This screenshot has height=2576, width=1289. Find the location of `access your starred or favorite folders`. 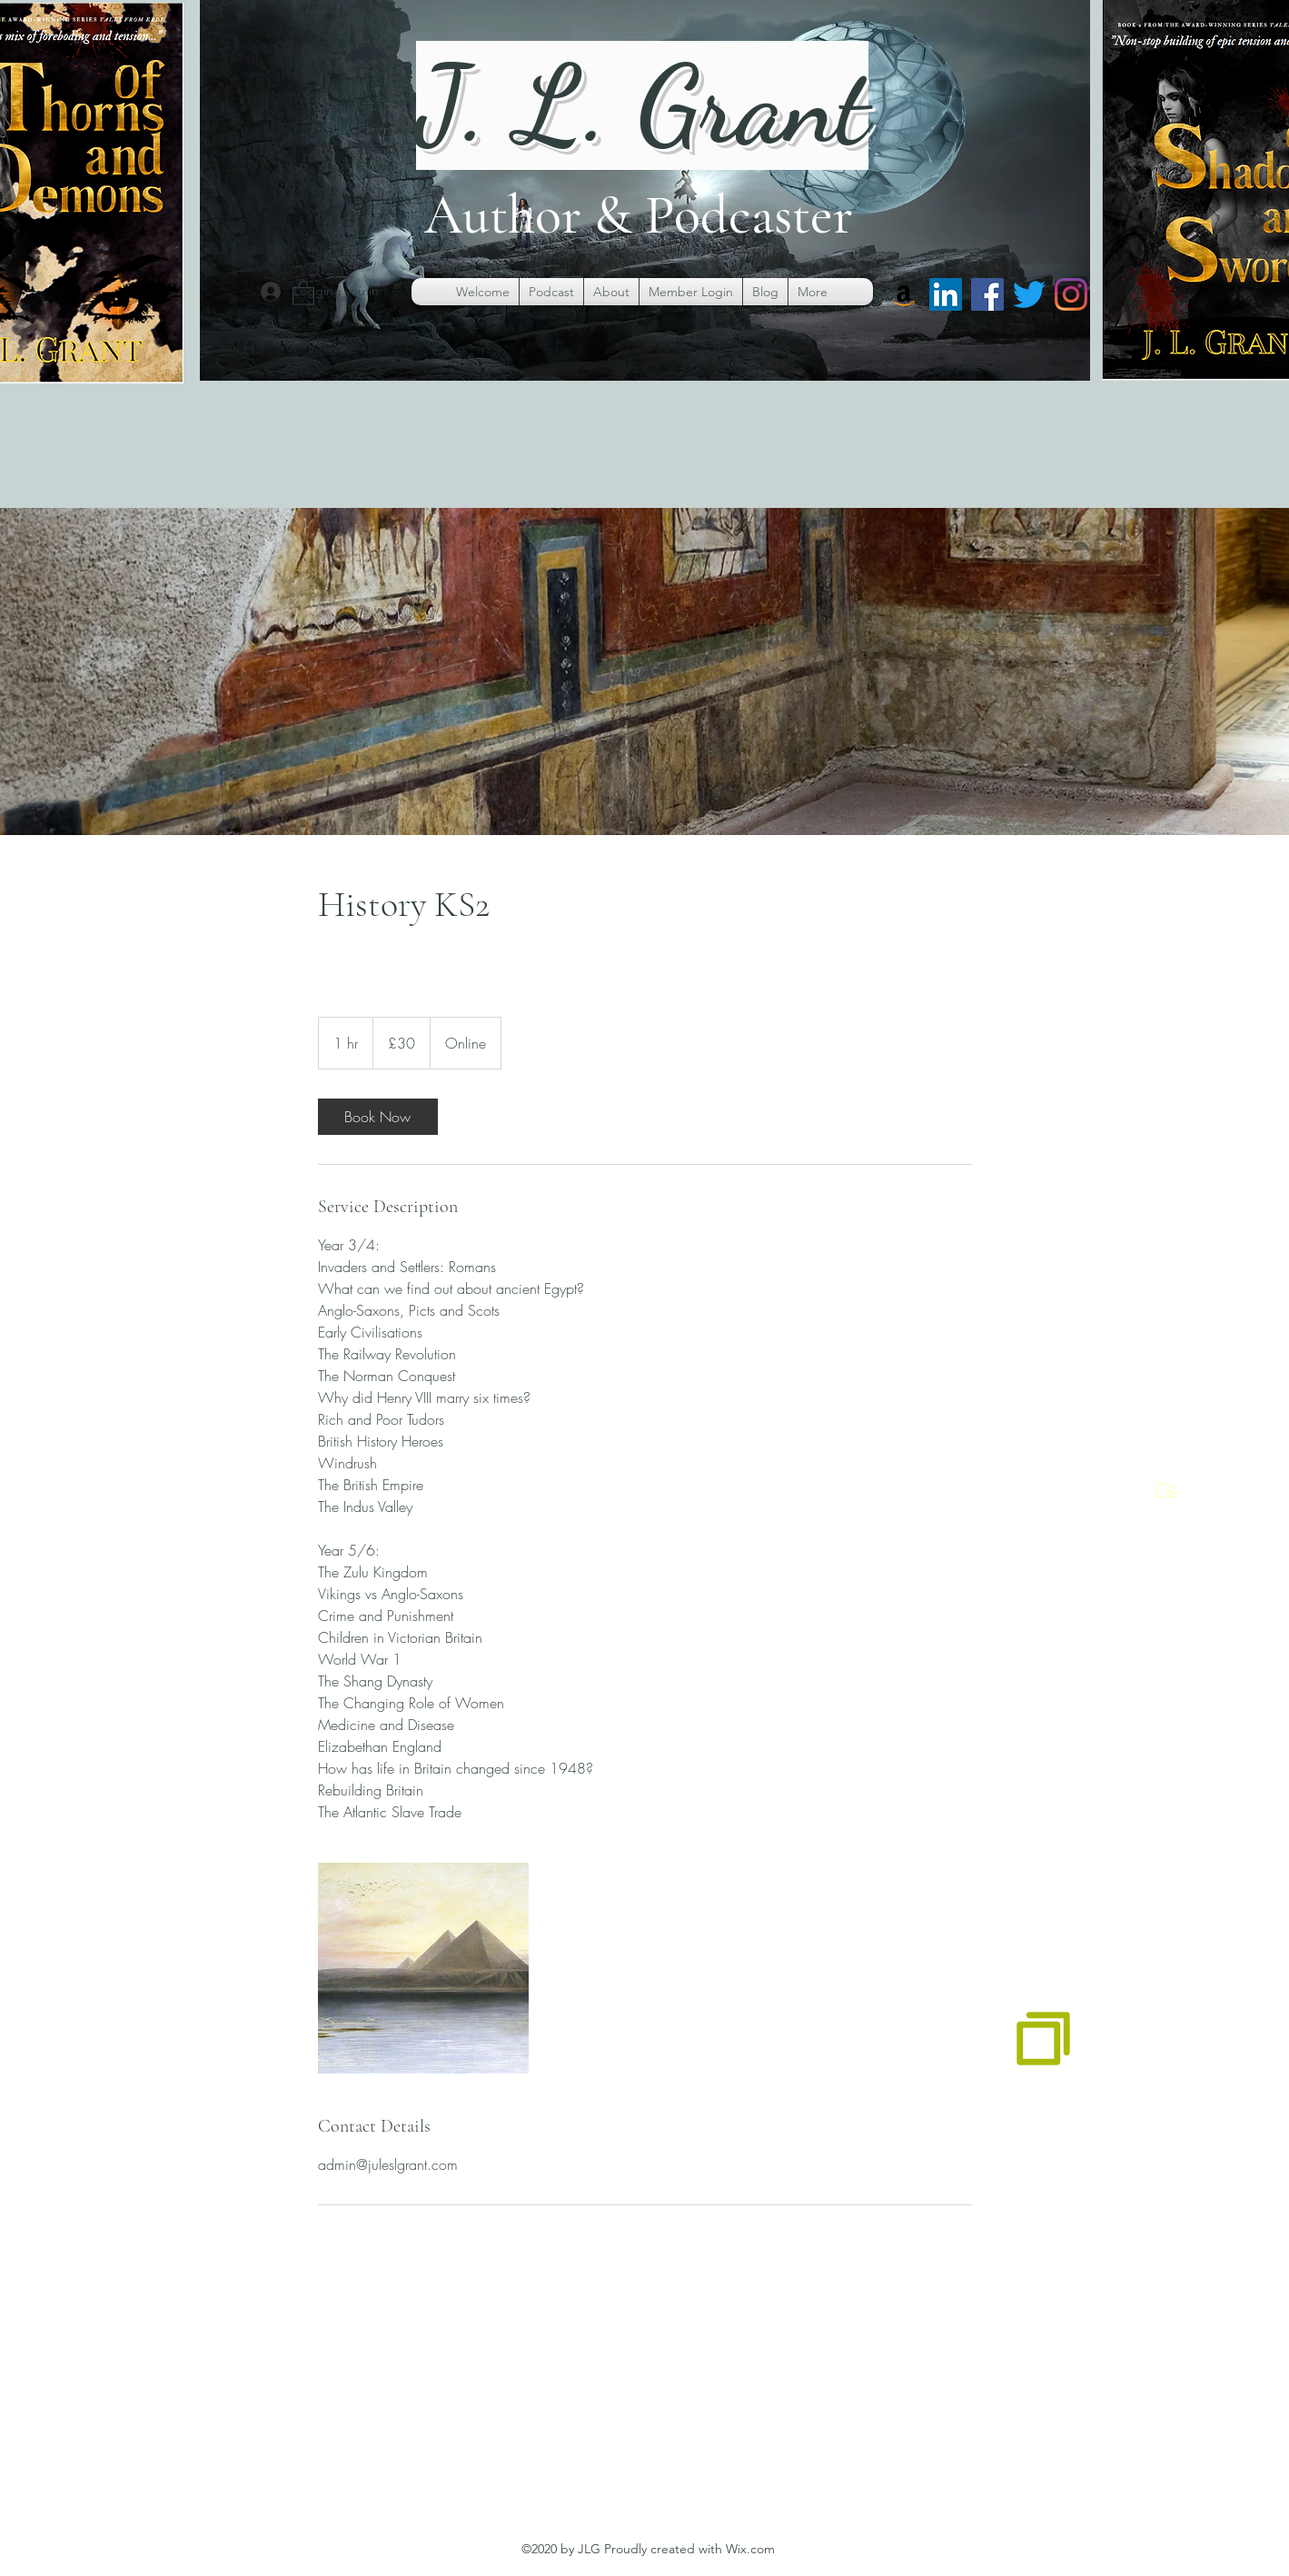

access your starred or favorite folders is located at coordinates (1165, 1489).